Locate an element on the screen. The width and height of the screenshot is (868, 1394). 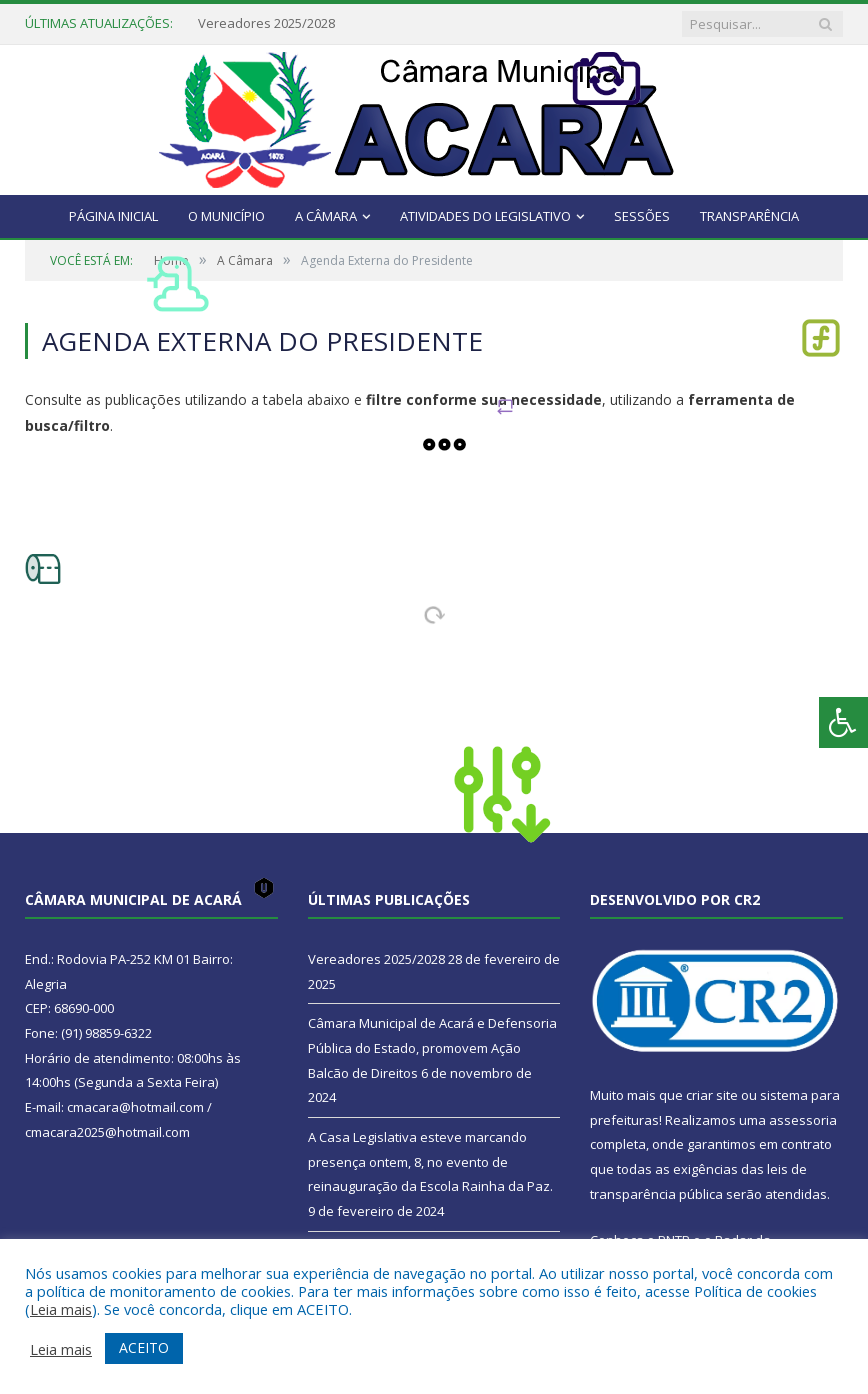
switch between front and rear camera is located at coordinates (606, 78).